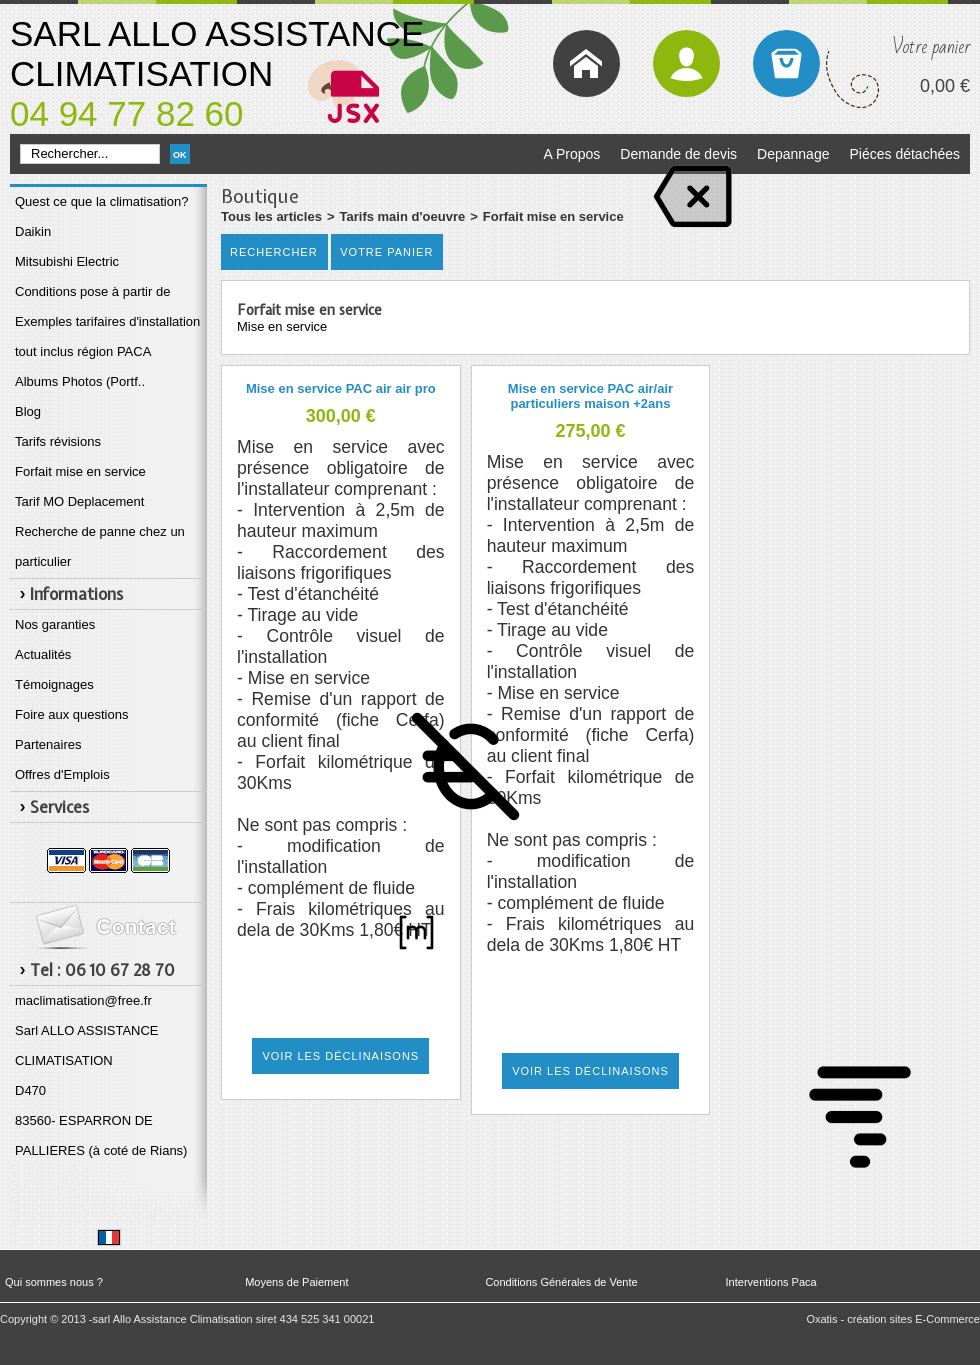  I want to click on matrix decentralized messaging platform logo, so click(416, 932).